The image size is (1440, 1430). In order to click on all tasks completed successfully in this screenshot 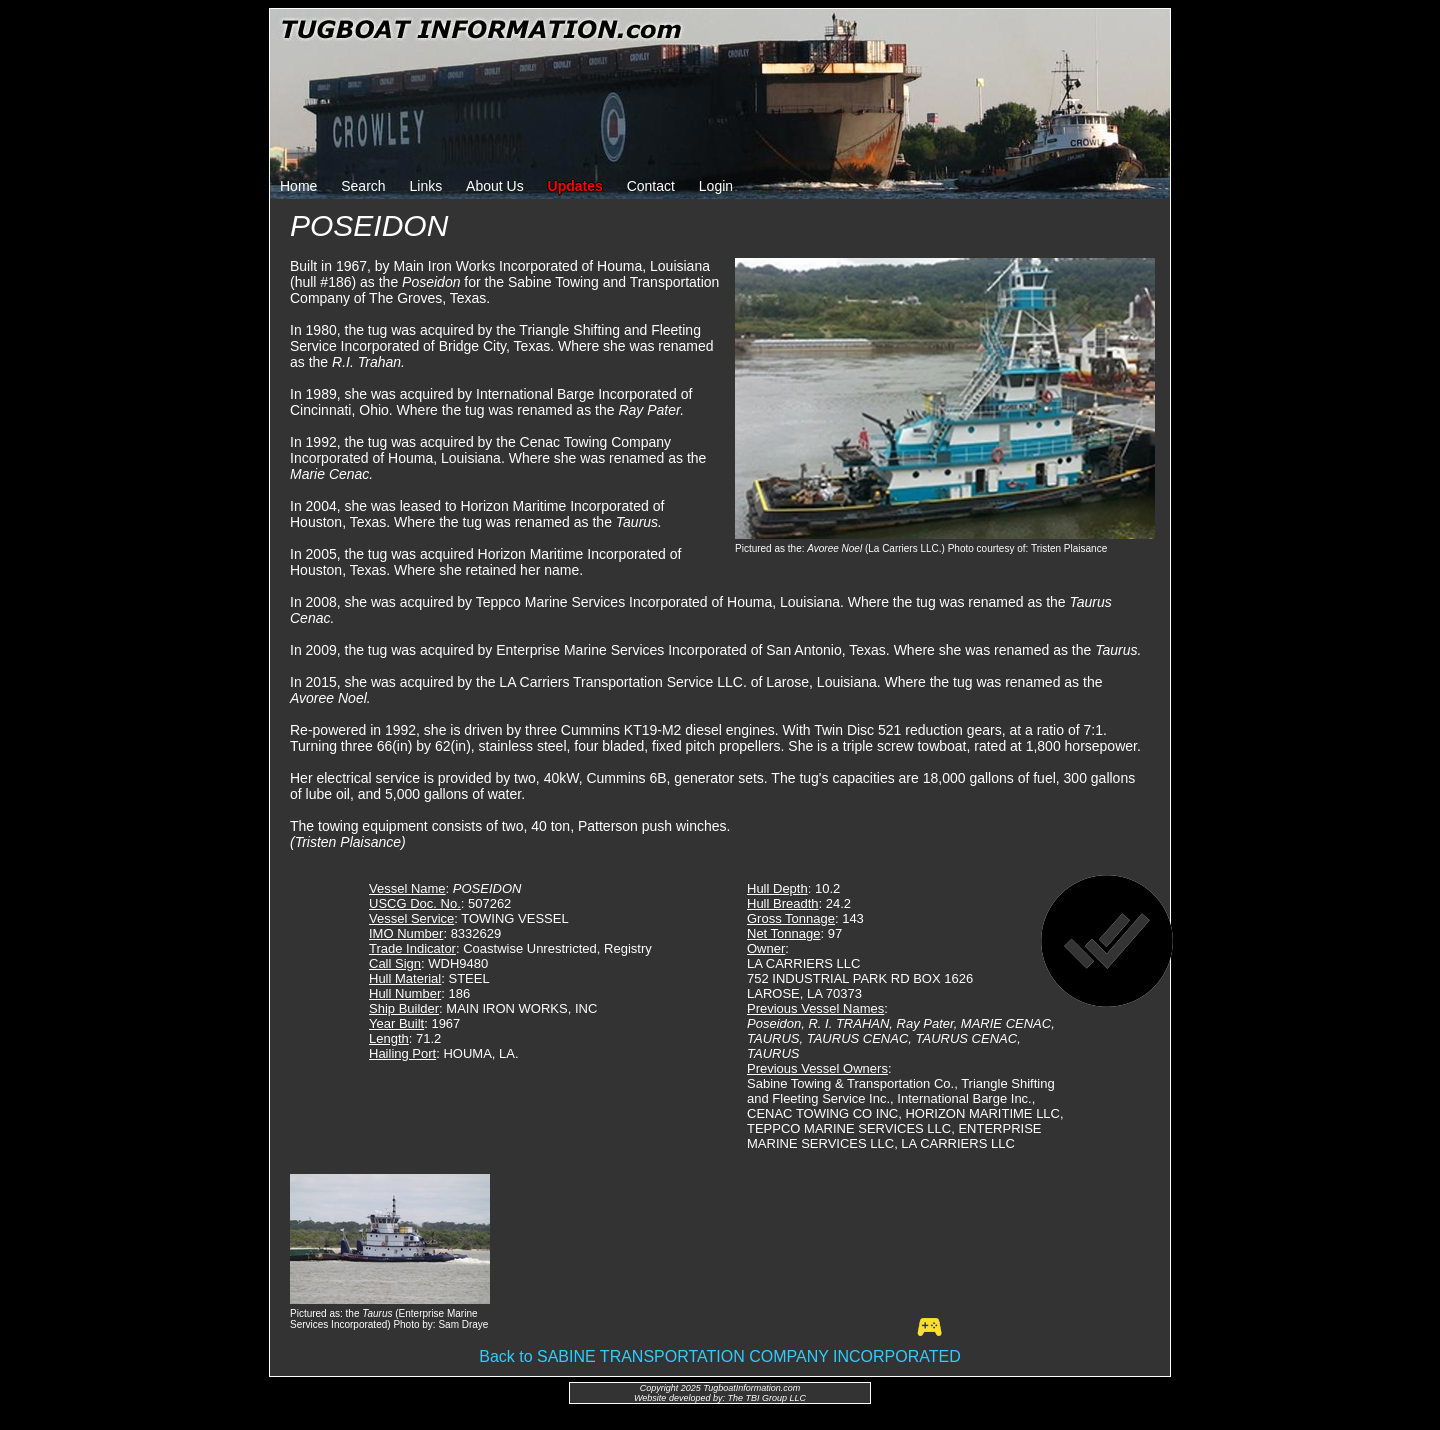, I will do `click(1107, 941)`.